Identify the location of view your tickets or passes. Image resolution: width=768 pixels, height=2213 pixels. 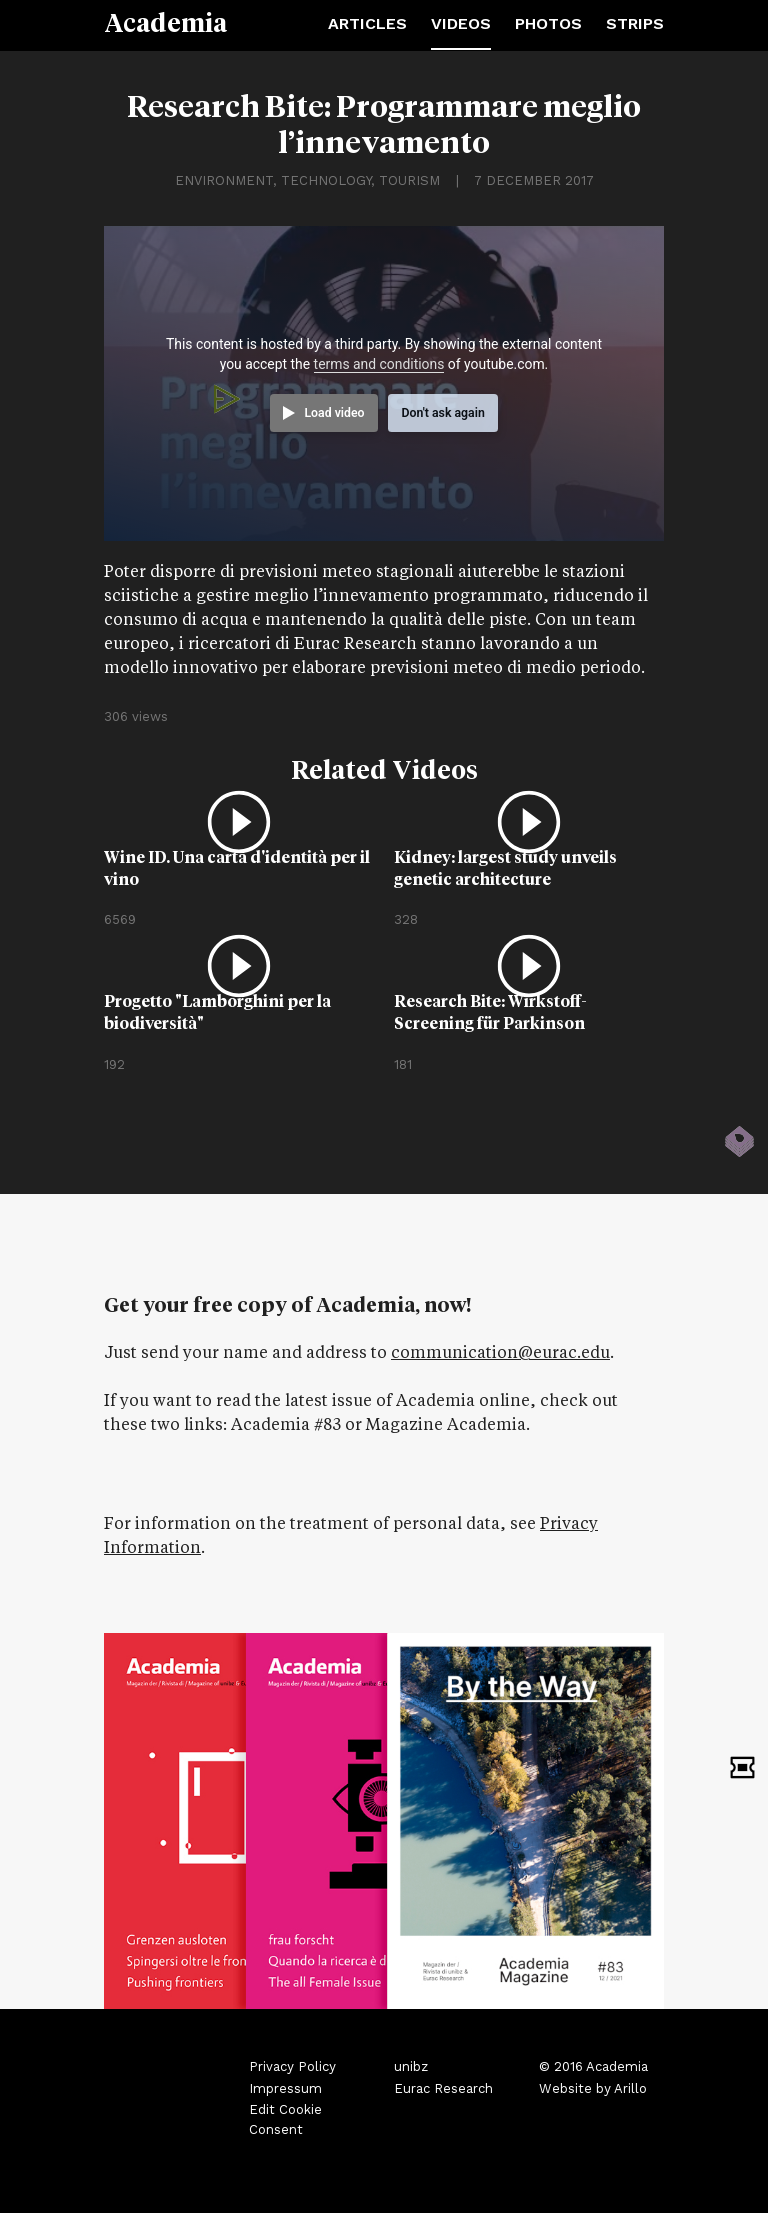
(742, 1767).